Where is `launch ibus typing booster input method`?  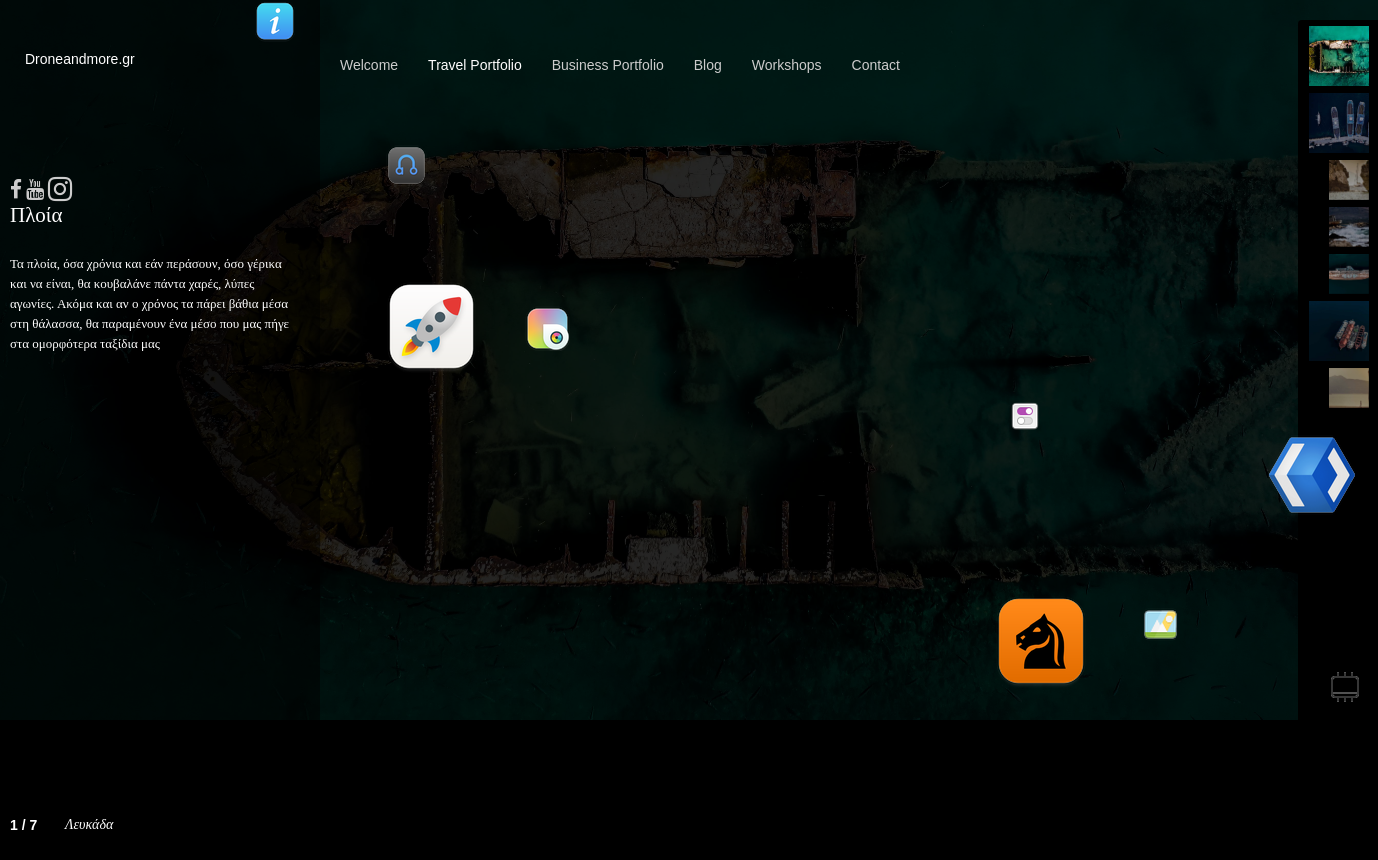 launch ibus typing booster input method is located at coordinates (431, 326).